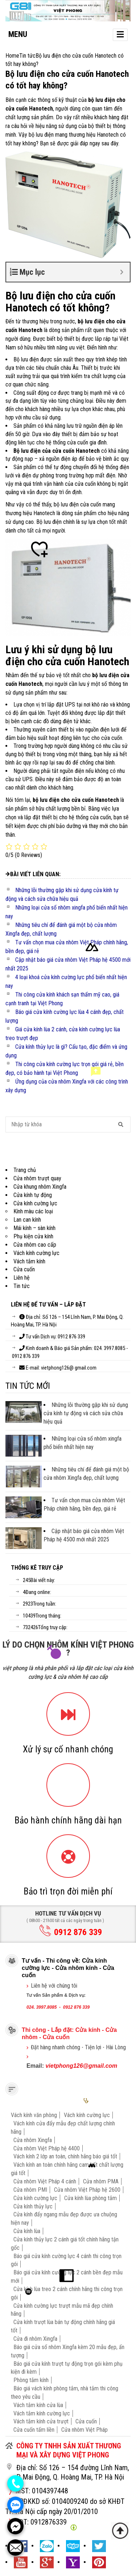 The height and width of the screenshot is (2576, 136). Describe the element at coordinates (92, 2165) in the screenshot. I see `open matomo analytics dashboard` at that location.